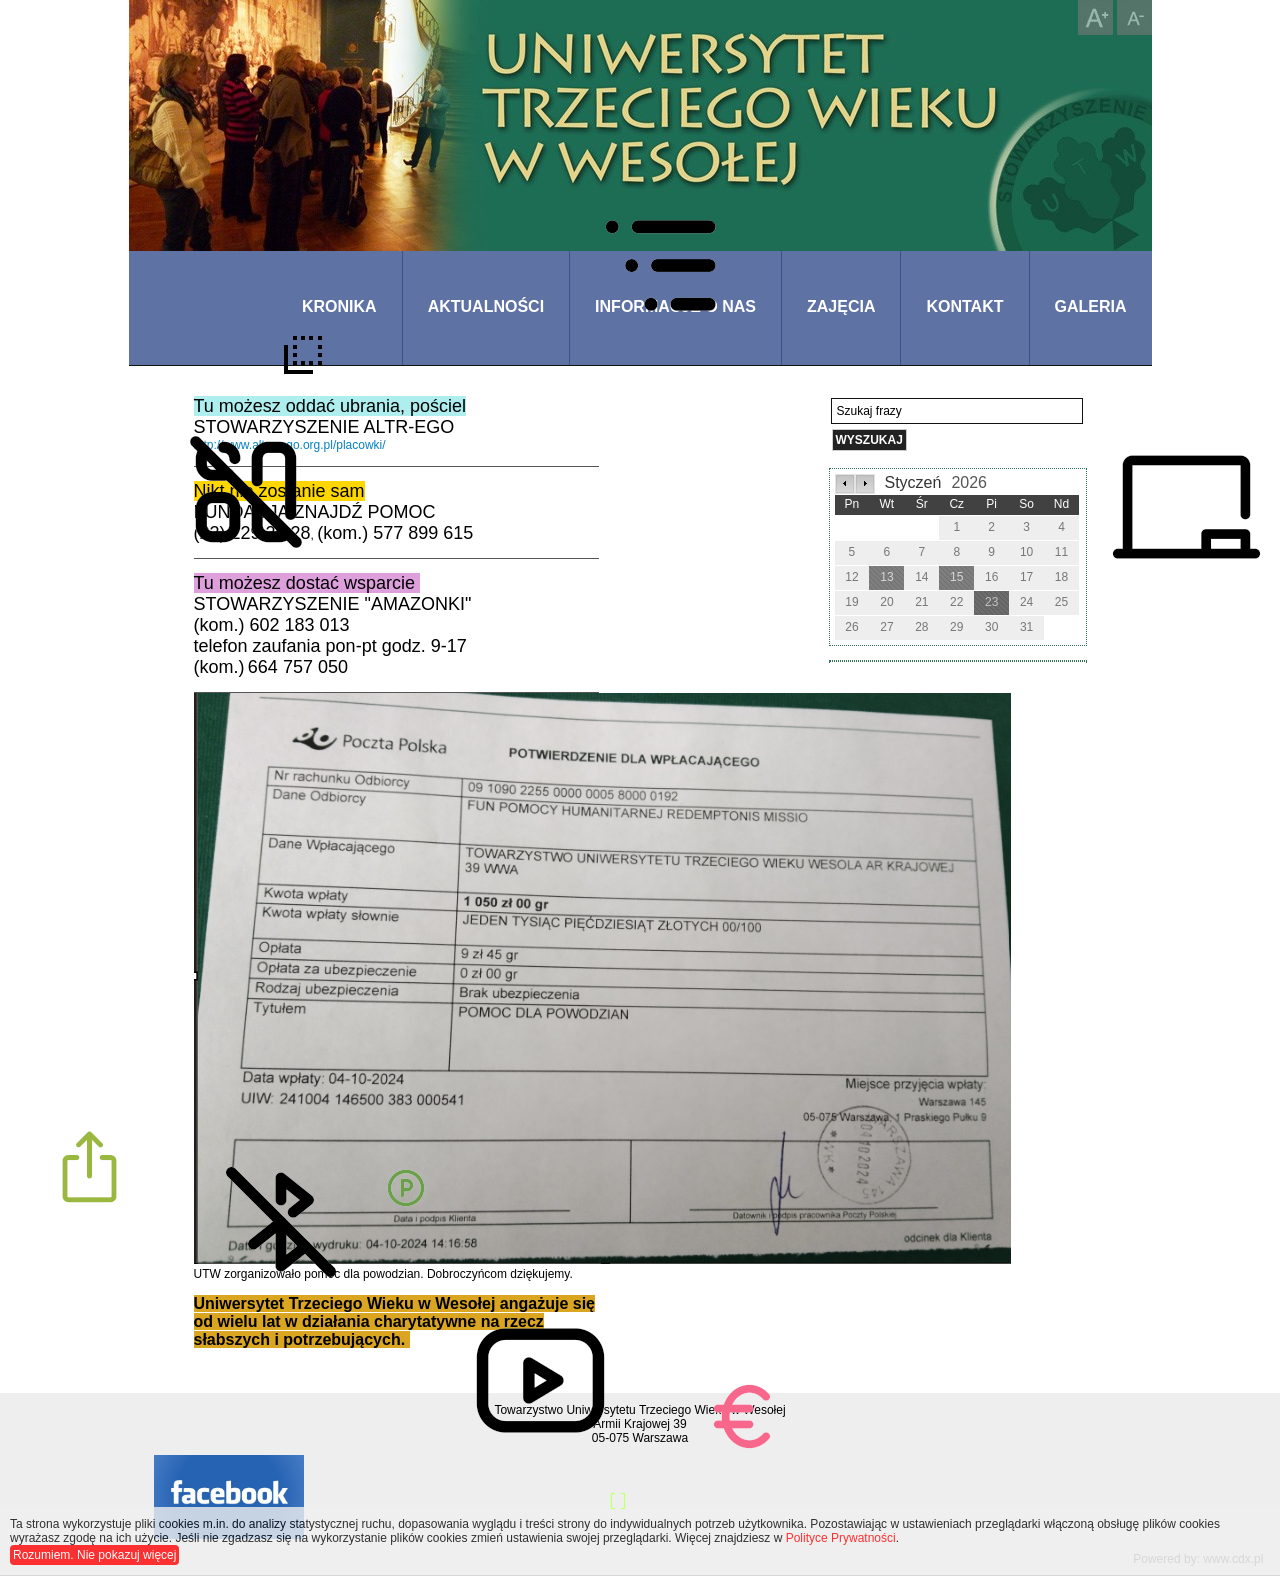  I want to click on view hierarchical list or tree structure, so click(657, 265).